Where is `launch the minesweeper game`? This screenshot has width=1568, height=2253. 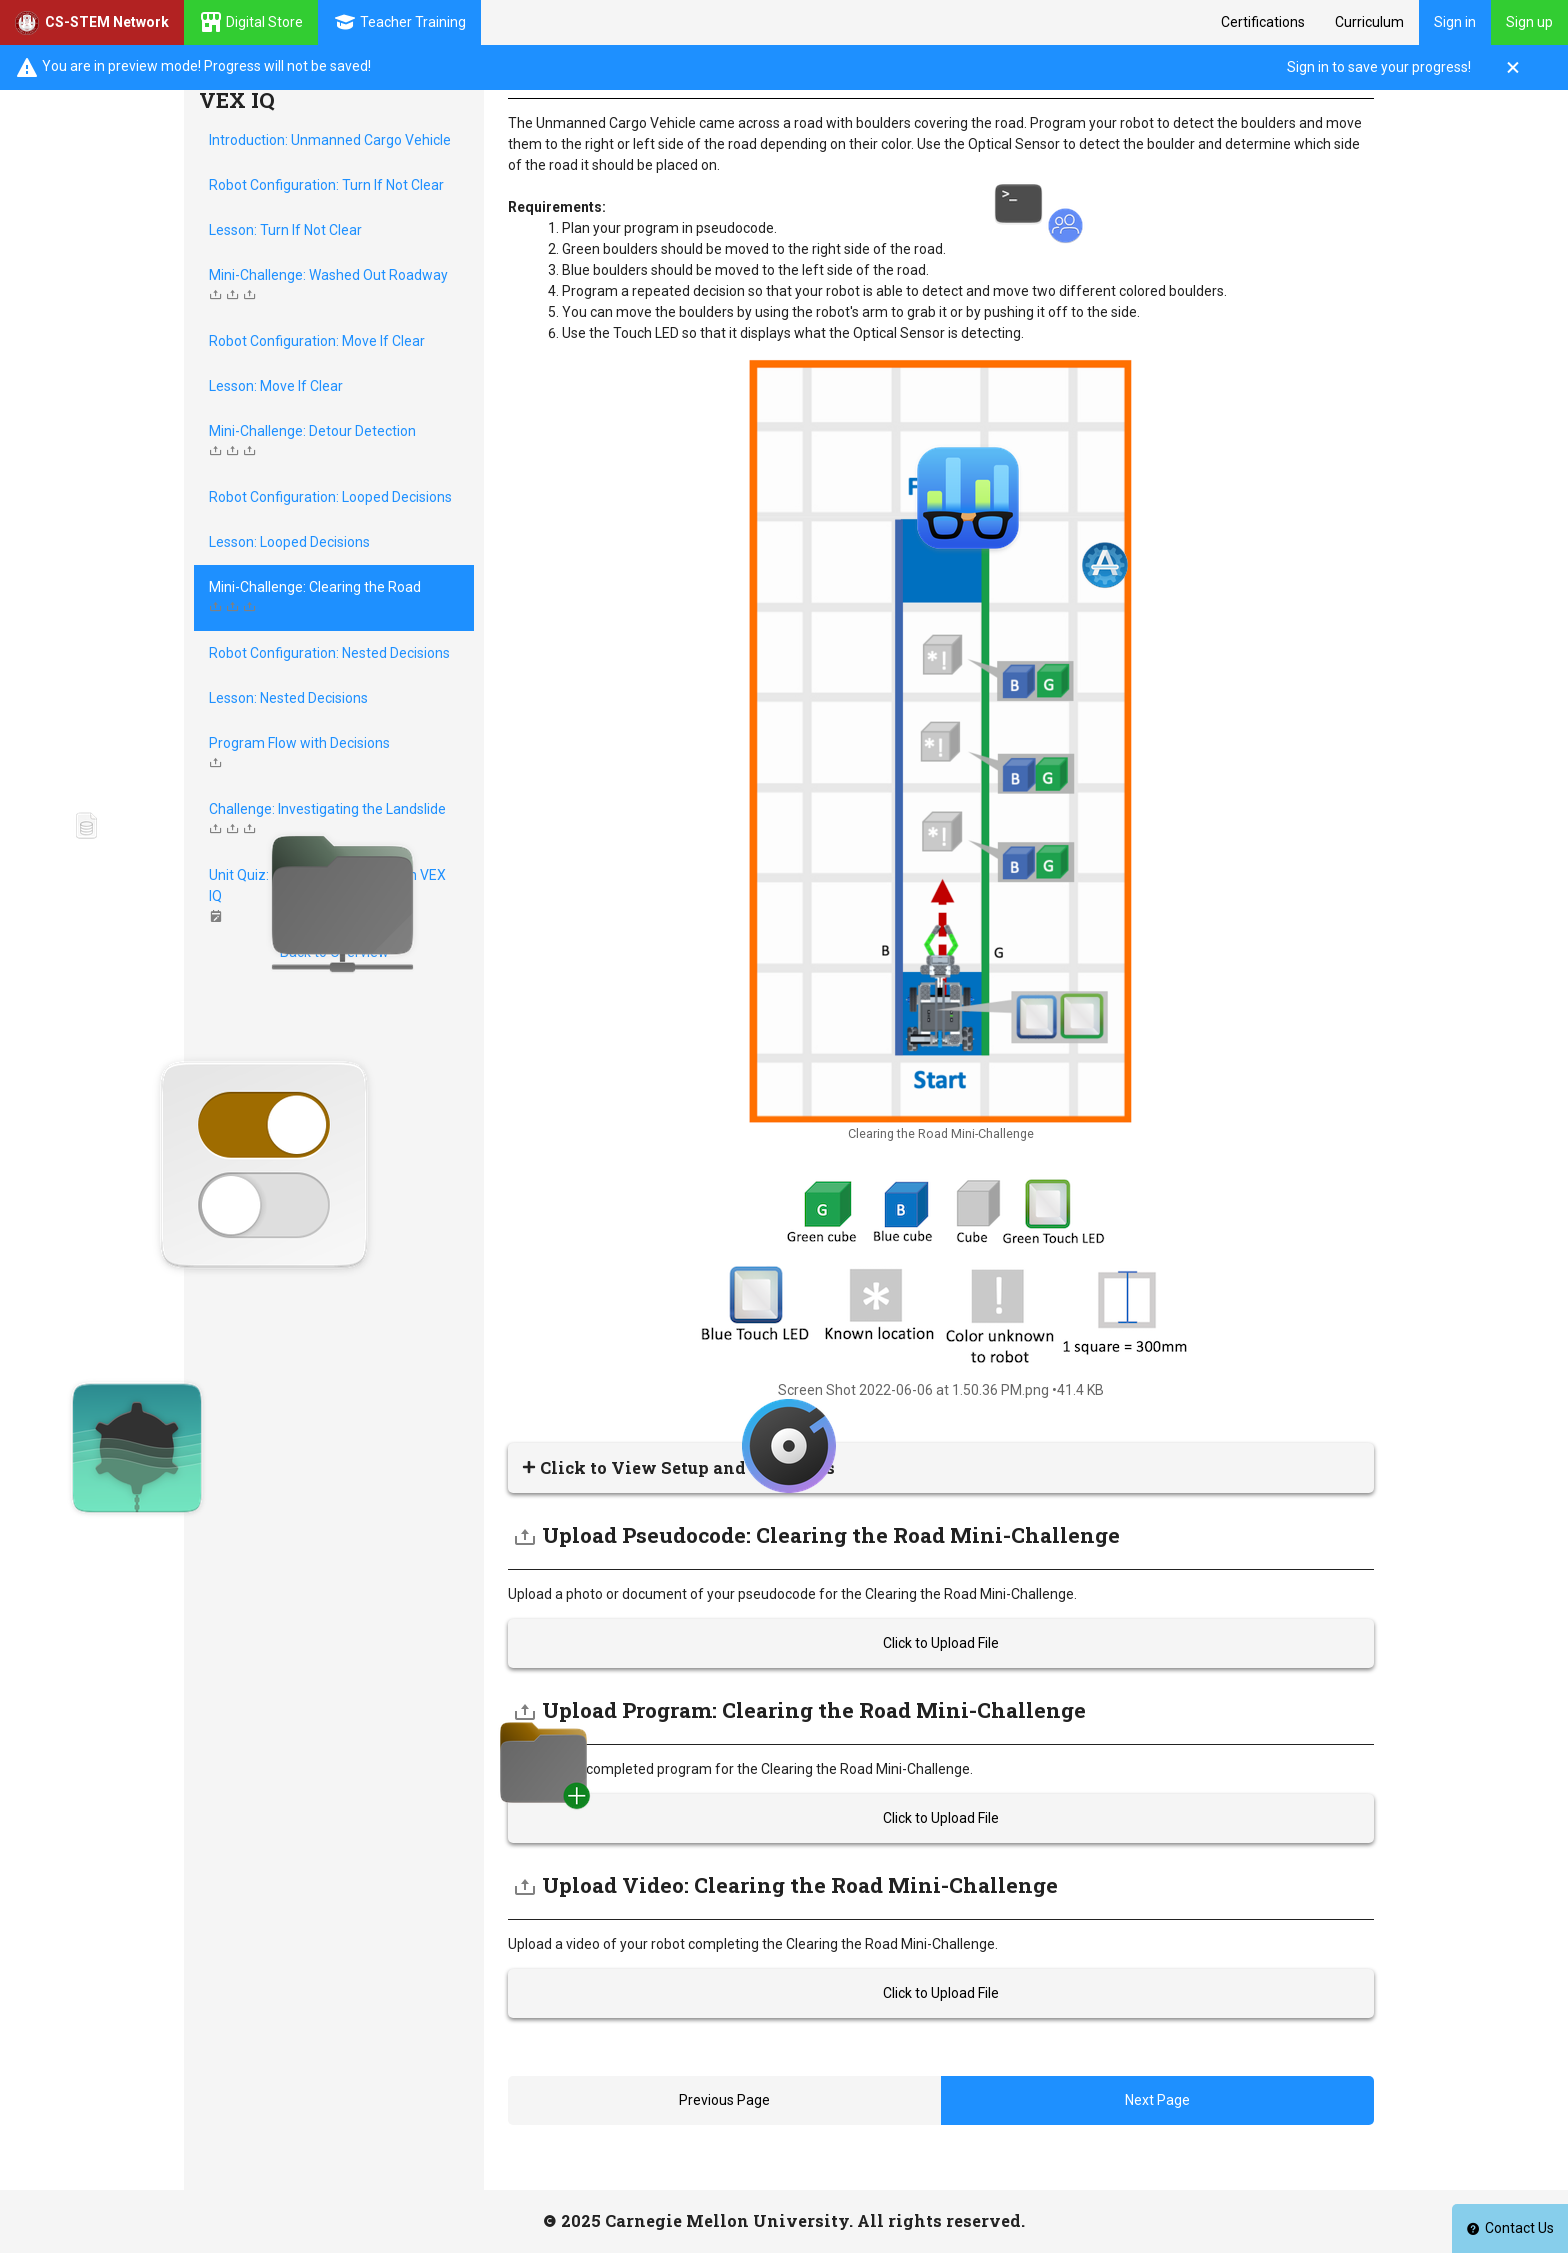 launch the minesweeper game is located at coordinates (137, 1448).